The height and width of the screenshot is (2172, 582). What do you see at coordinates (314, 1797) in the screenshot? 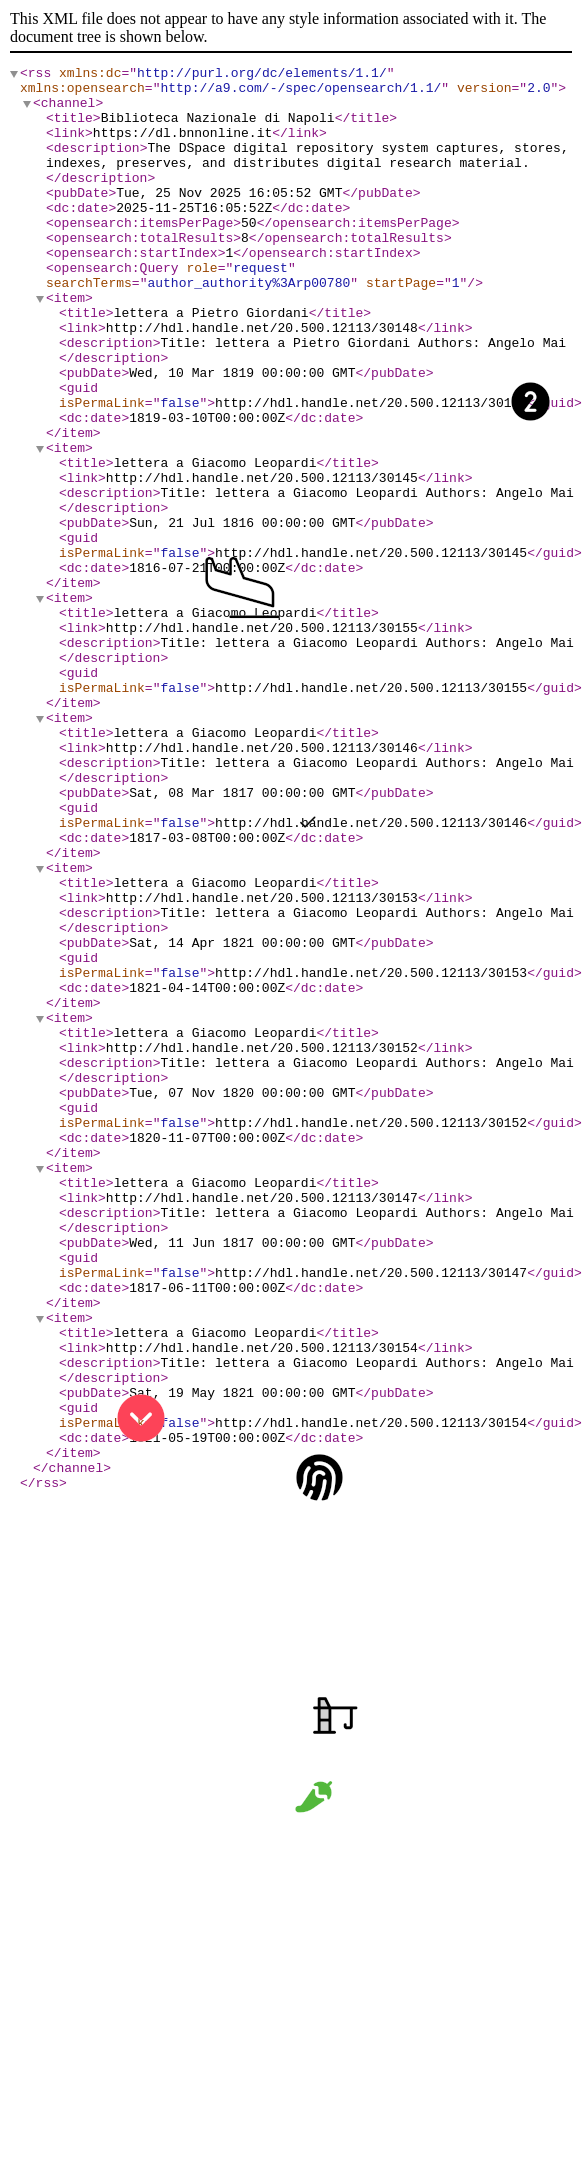
I see `indicates spicy or hot food items` at bounding box center [314, 1797].